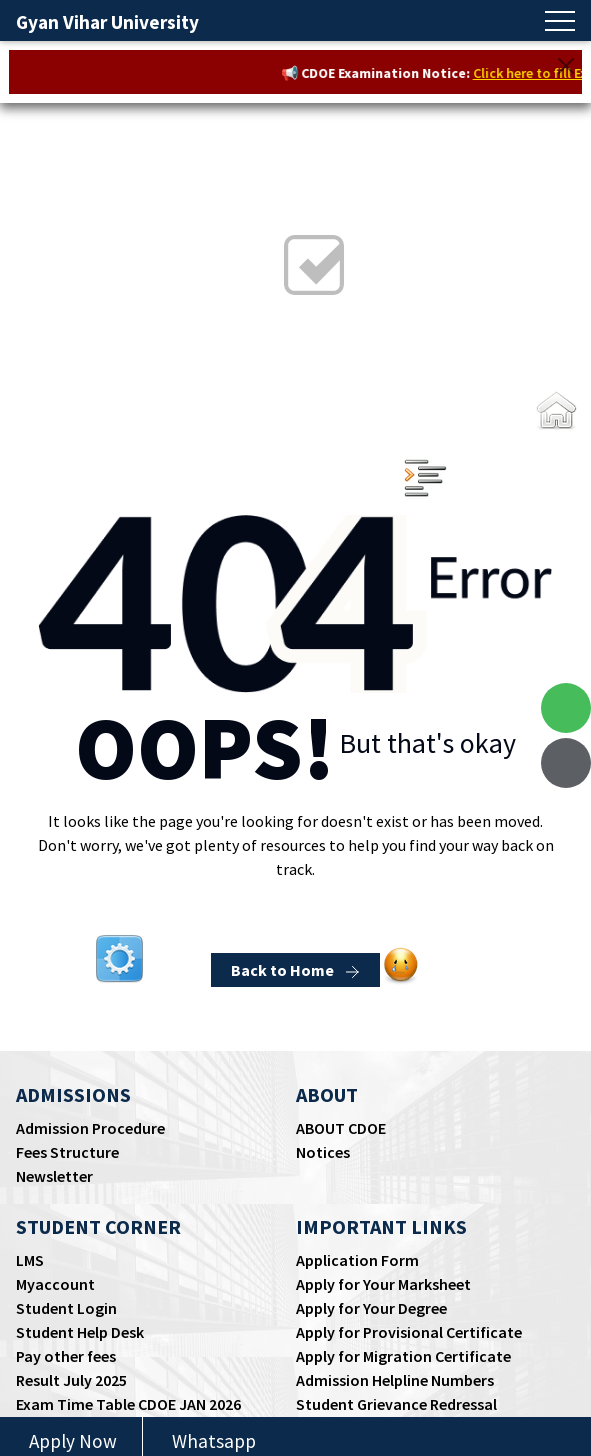  I want to click on indicates sadness or disappointment in a reaction, so click(401, 966).